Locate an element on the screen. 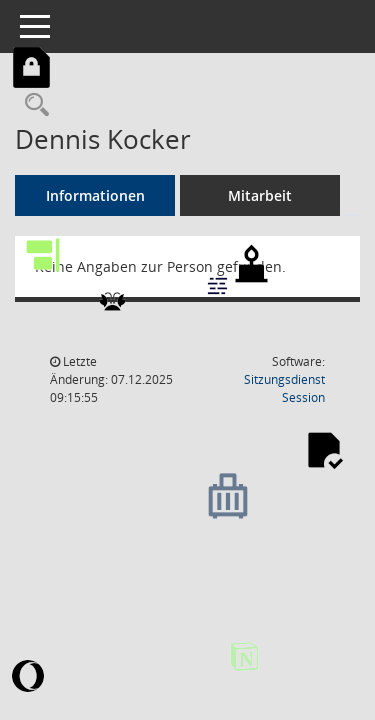 This screenshot has width=375, height=720. file successfully uploaded or verified is located at coordinates (324, 450).